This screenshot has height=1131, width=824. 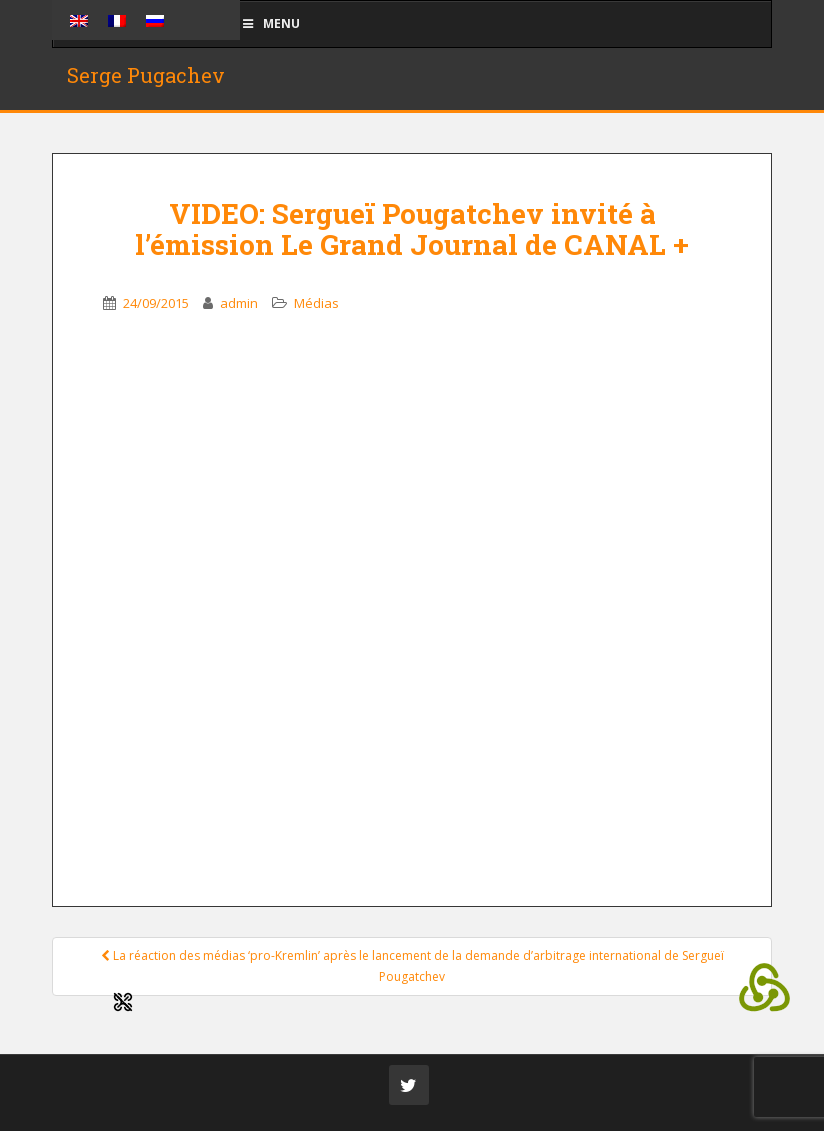 What do you see at coordinates (123, 1002) in the screenshot?
I see `drone connectivity disabled` at bounding box center [123, 1002].